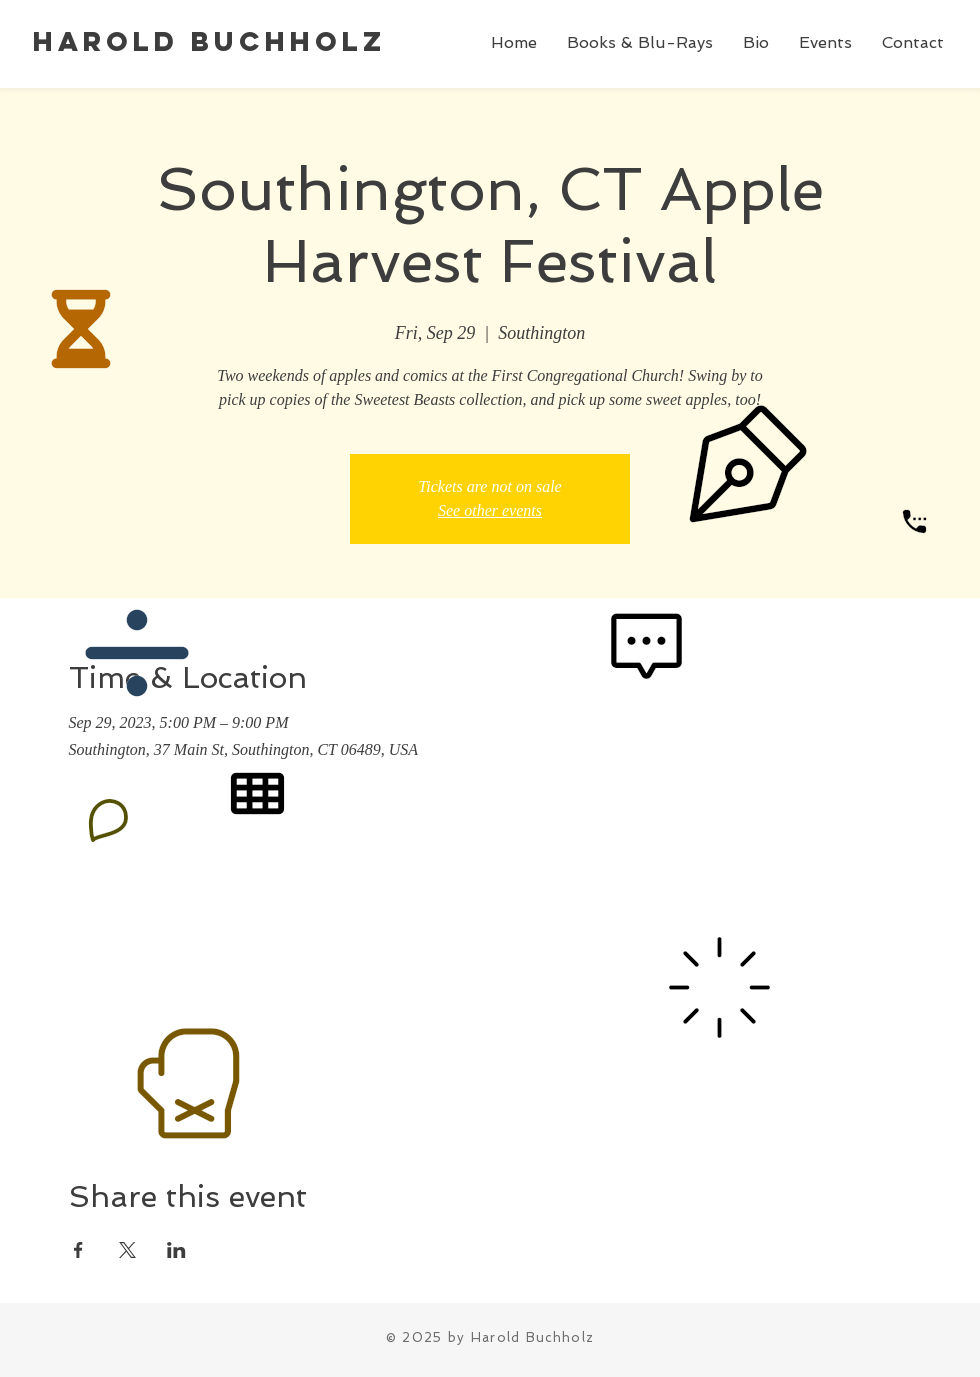  I want to click on open chat or messaging, so click(646, 643).